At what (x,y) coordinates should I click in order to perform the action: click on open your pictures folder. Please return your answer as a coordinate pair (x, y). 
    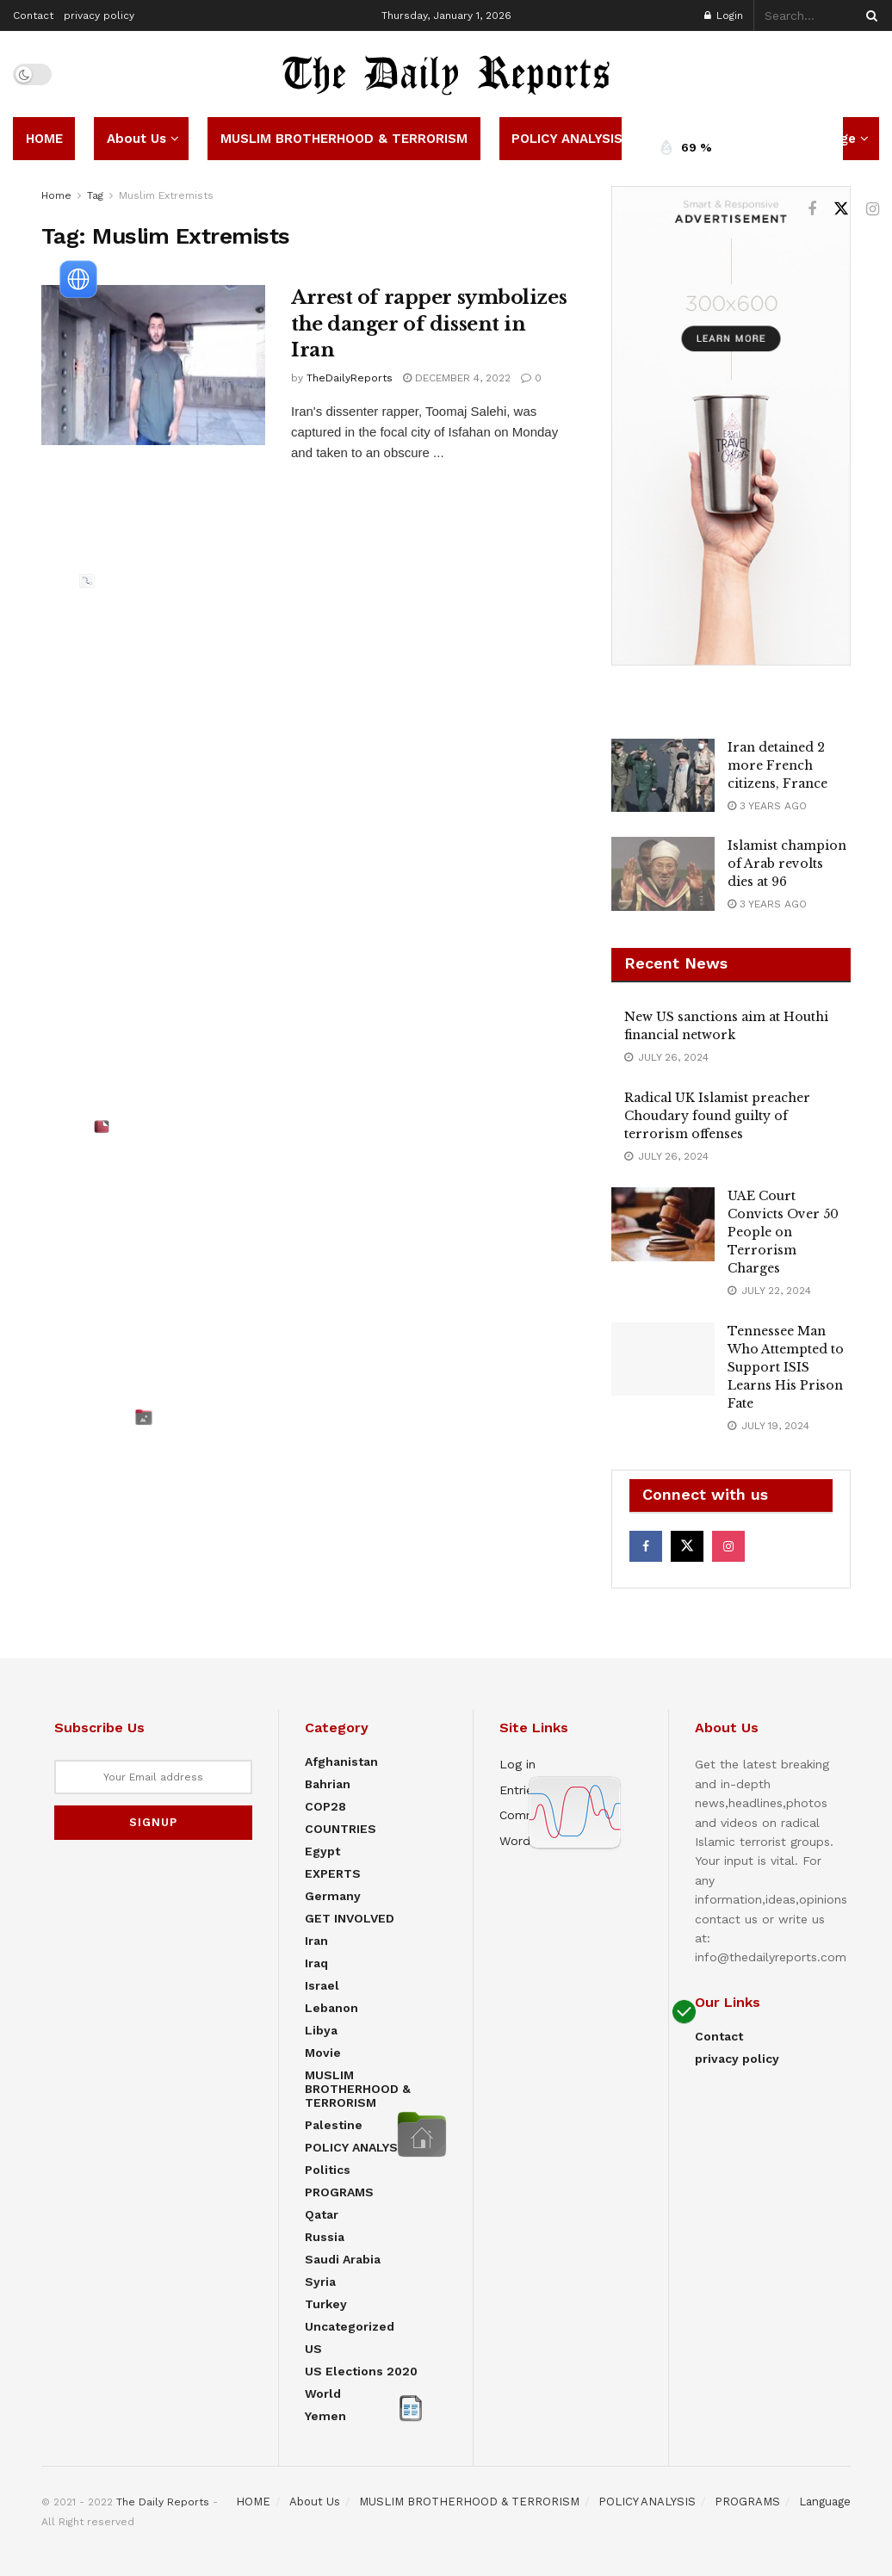
    Looking at the image, I should click on (144, 1417).